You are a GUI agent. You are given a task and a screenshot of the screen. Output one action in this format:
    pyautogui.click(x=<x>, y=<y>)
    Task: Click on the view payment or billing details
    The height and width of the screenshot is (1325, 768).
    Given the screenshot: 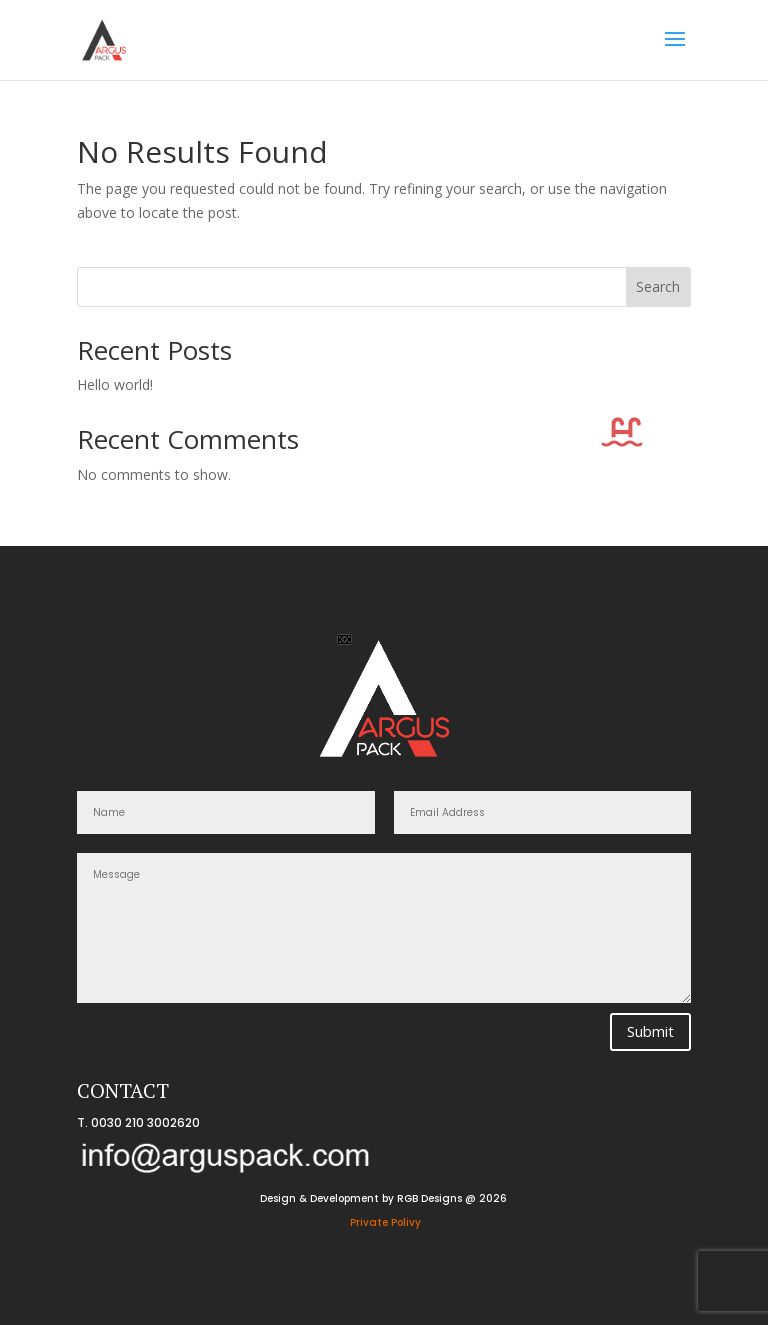 What is the action you would take?
    pyautogui.click(x=344, y=639)
    